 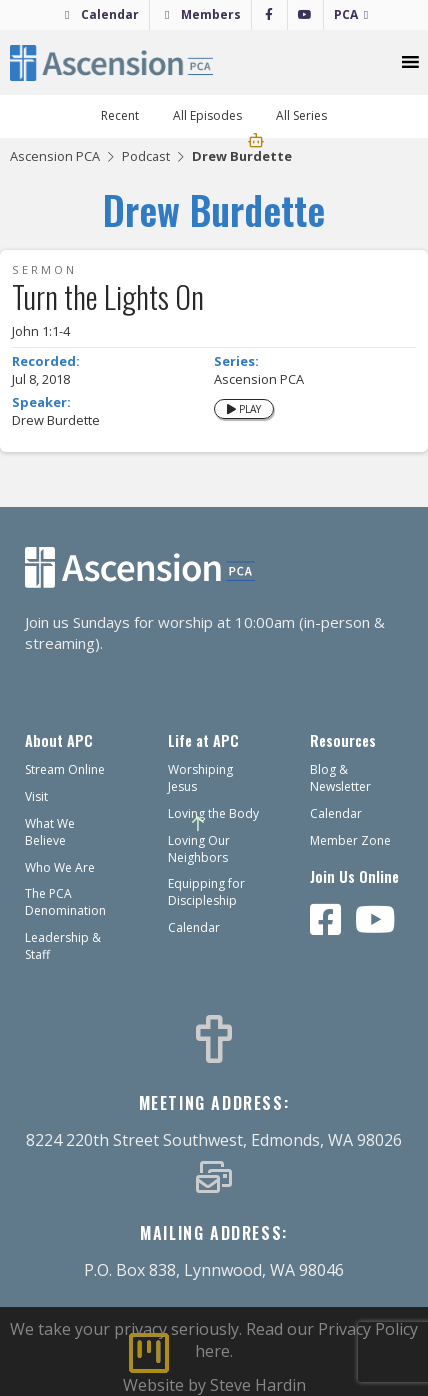 What do you see at coordinates (198, 824) in the screenshot?
I see `scroll to top of page` at bounding box center [198, 824].